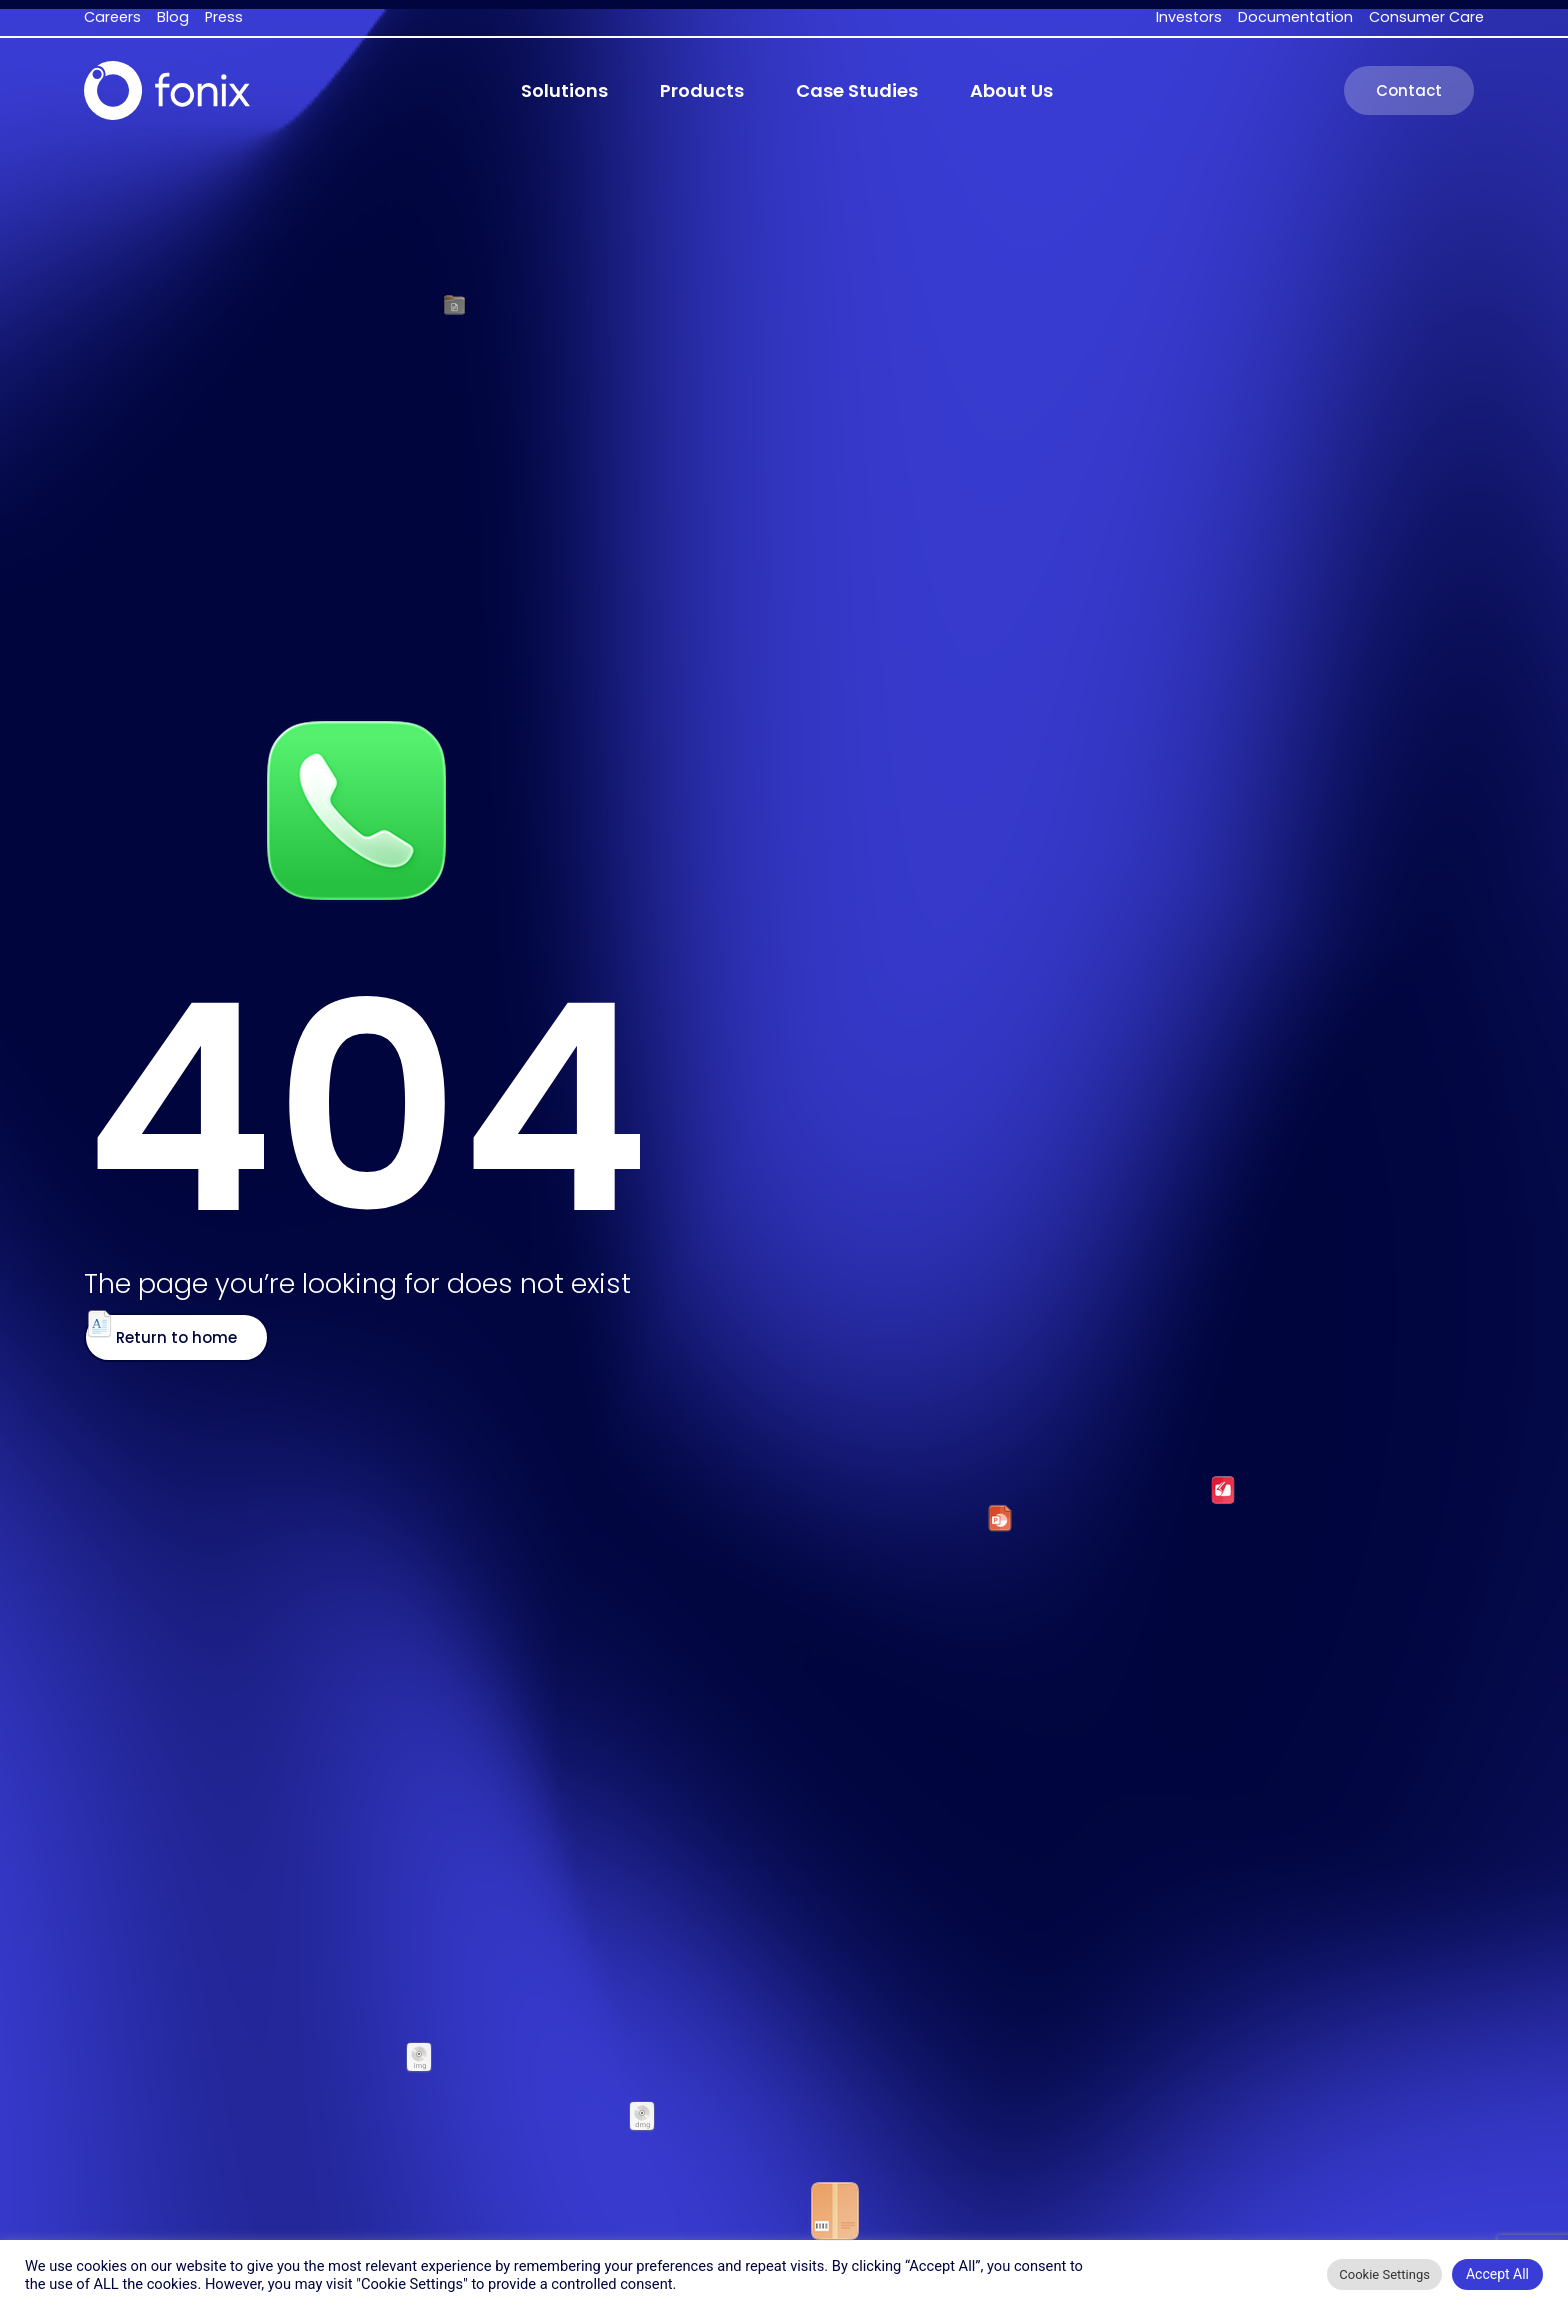 The image size is (1568, 2309). I want to click on compressed archive file type indicator, so click(835, 2211).